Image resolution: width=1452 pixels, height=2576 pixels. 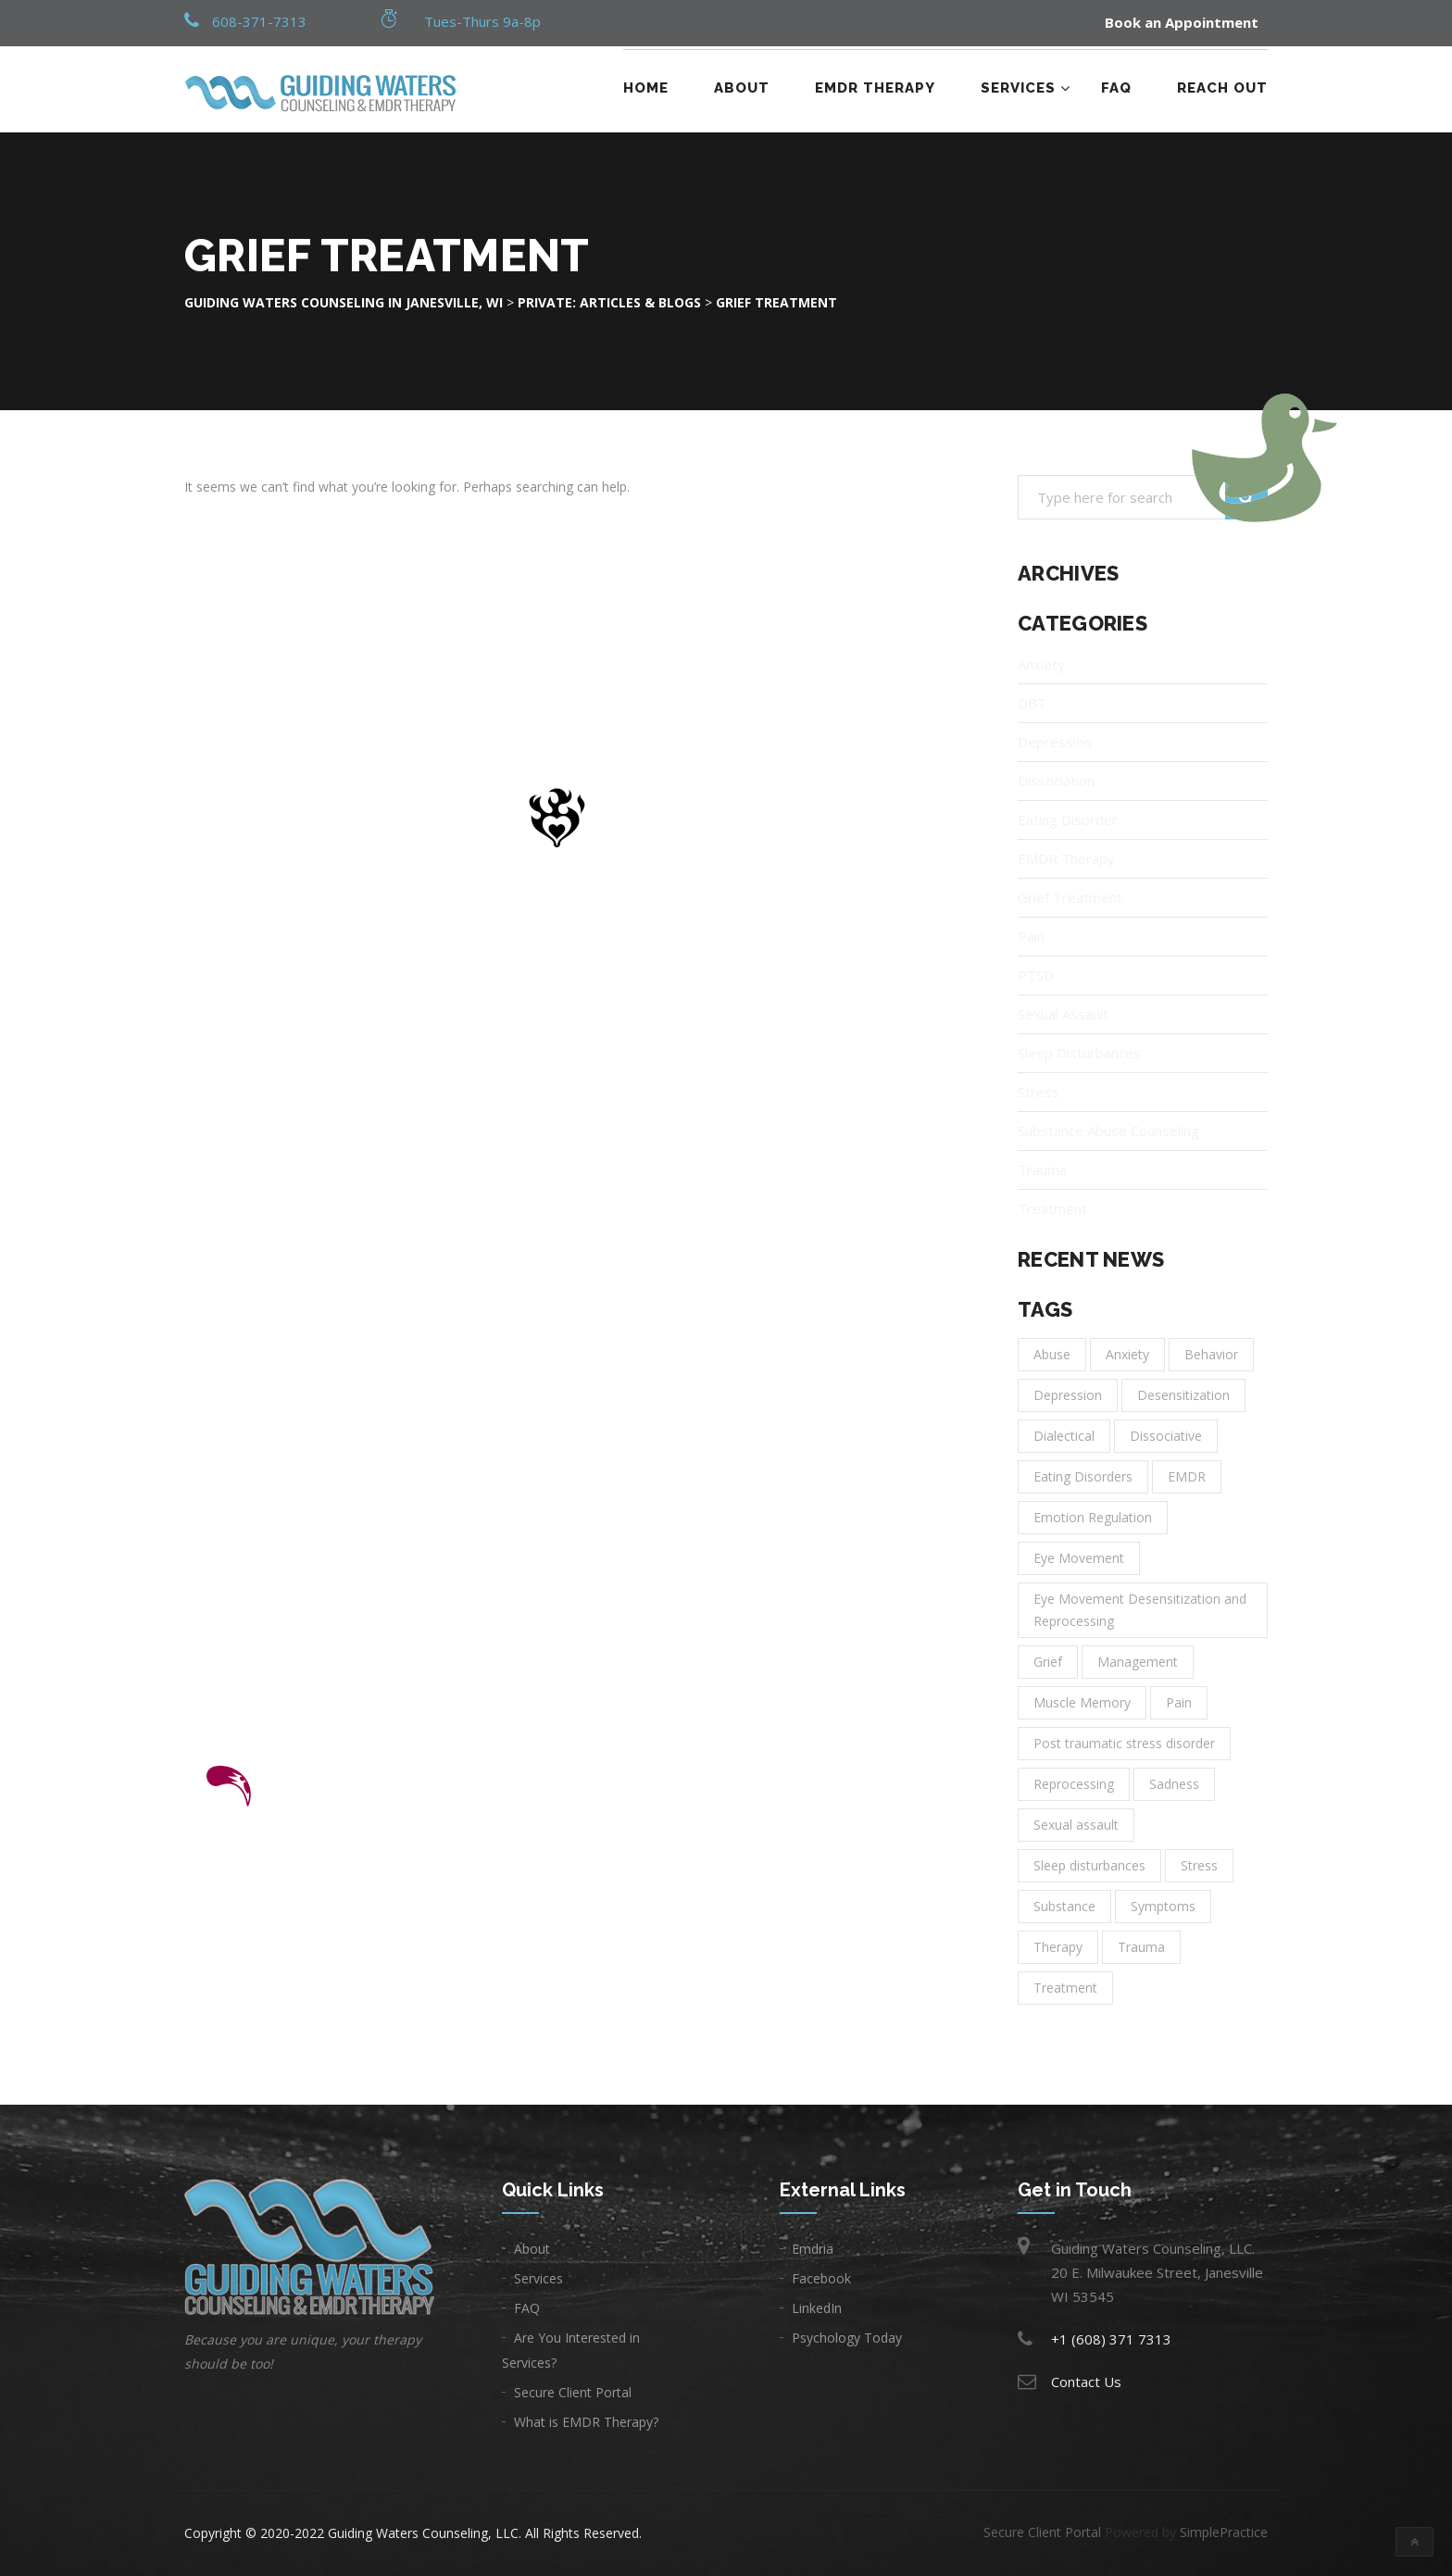 What do you see at coordinates (556, 818) in the screenshot?
I see `indicates heartburn or acid reflux symptom` at bounding box center [556, 818].